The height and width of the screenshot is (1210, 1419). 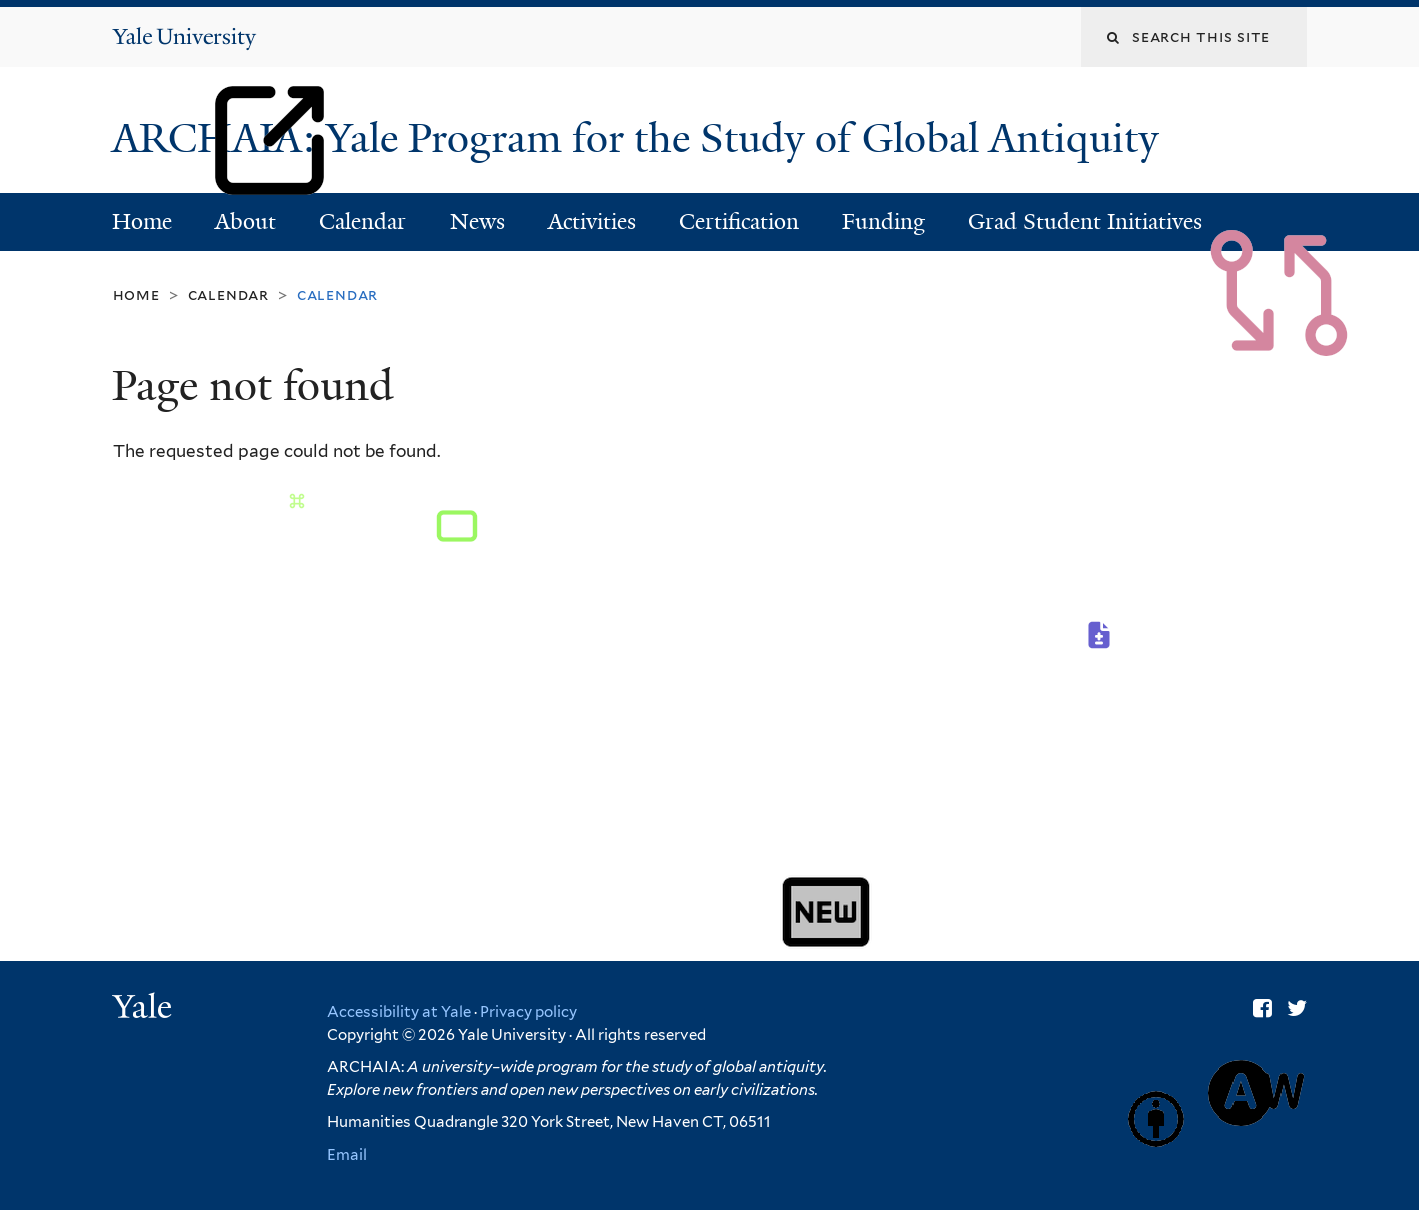 I want to click on crop image to 7:5 aspect ratio, so click(x=457, y=526).